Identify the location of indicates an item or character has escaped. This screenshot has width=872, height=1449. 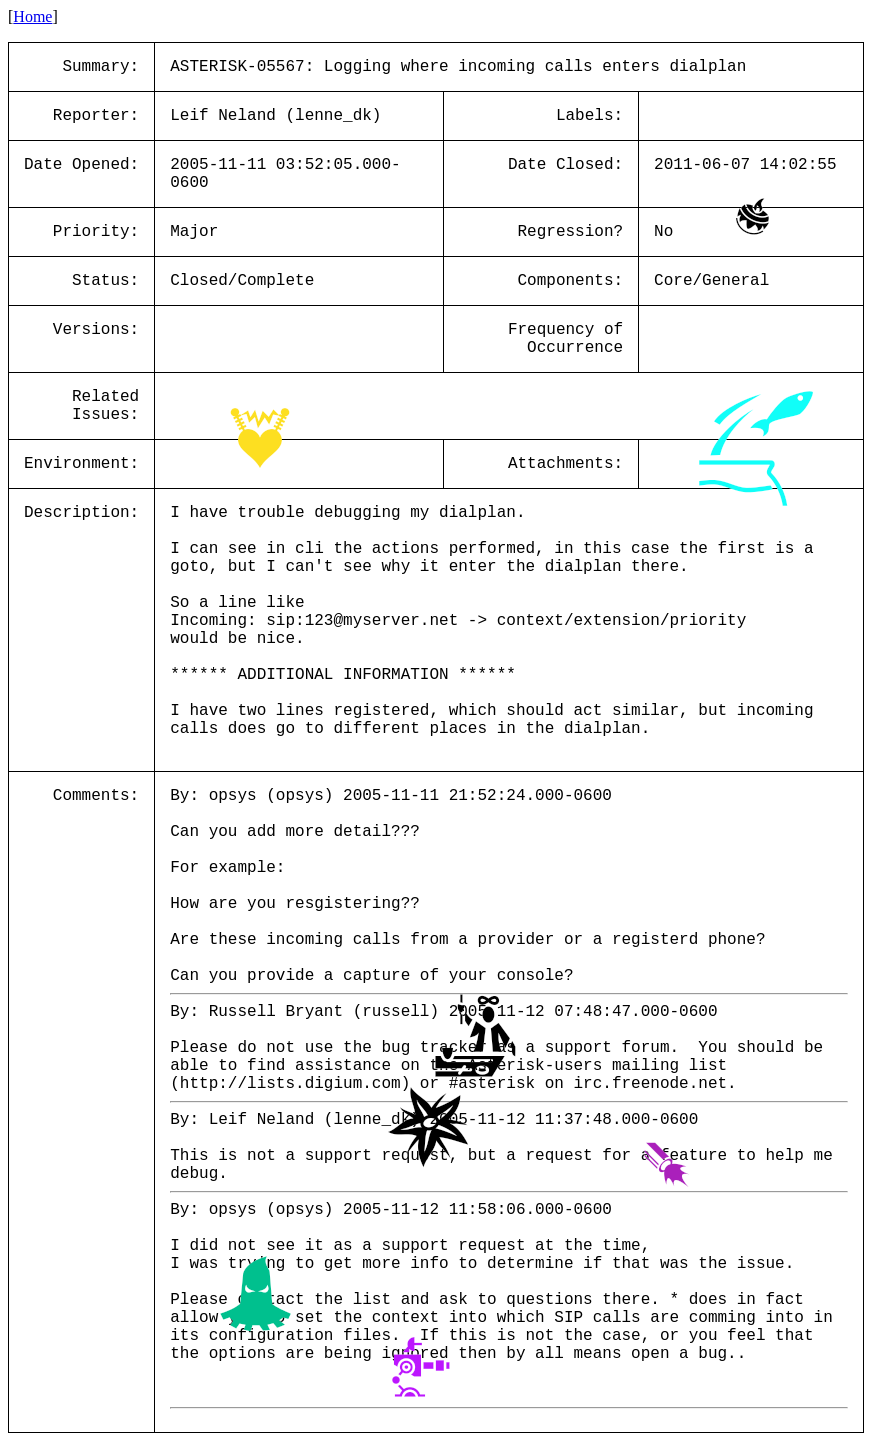
(758, 447).